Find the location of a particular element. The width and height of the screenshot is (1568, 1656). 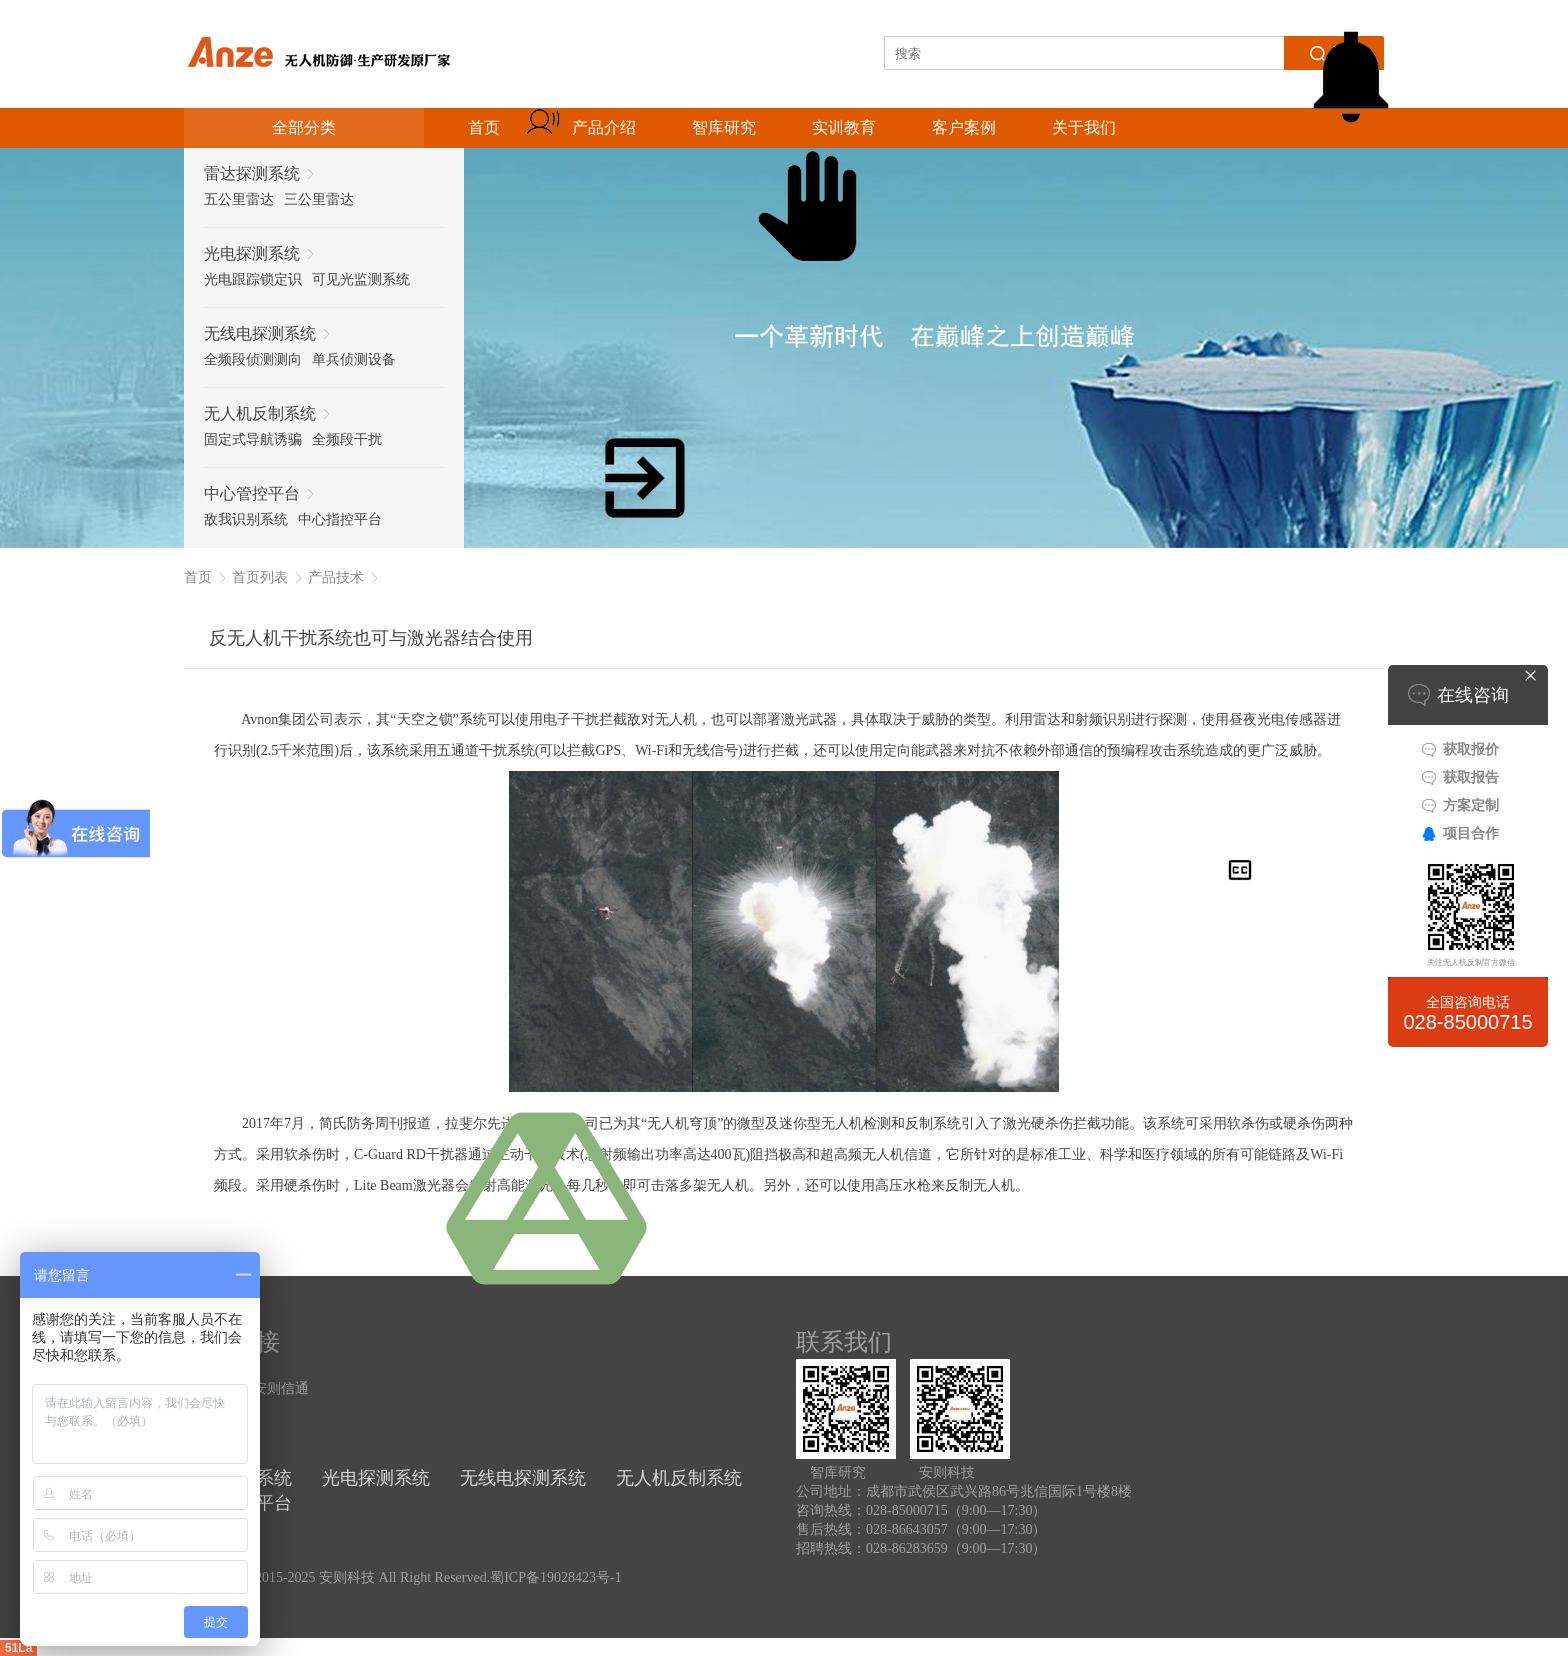

stop or pause an action is located at coordinates (806, 206).